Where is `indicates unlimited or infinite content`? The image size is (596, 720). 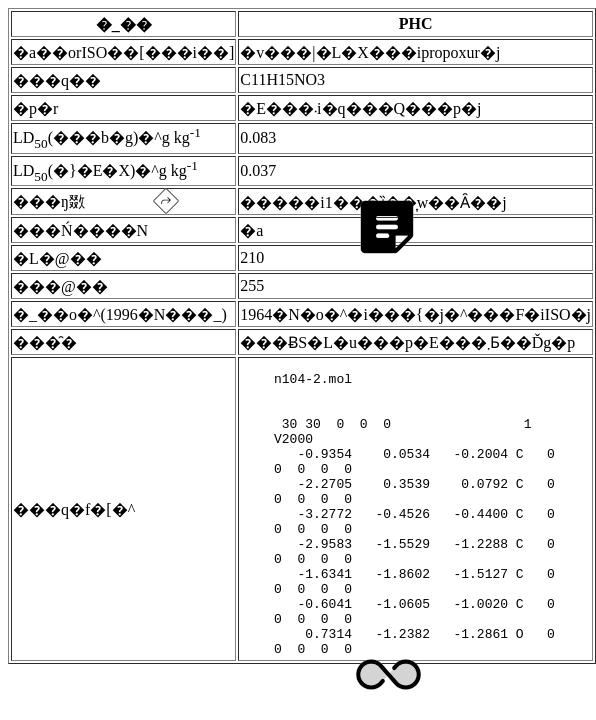 indicates unlimited or infinite content is located at coordinates (388, 674).